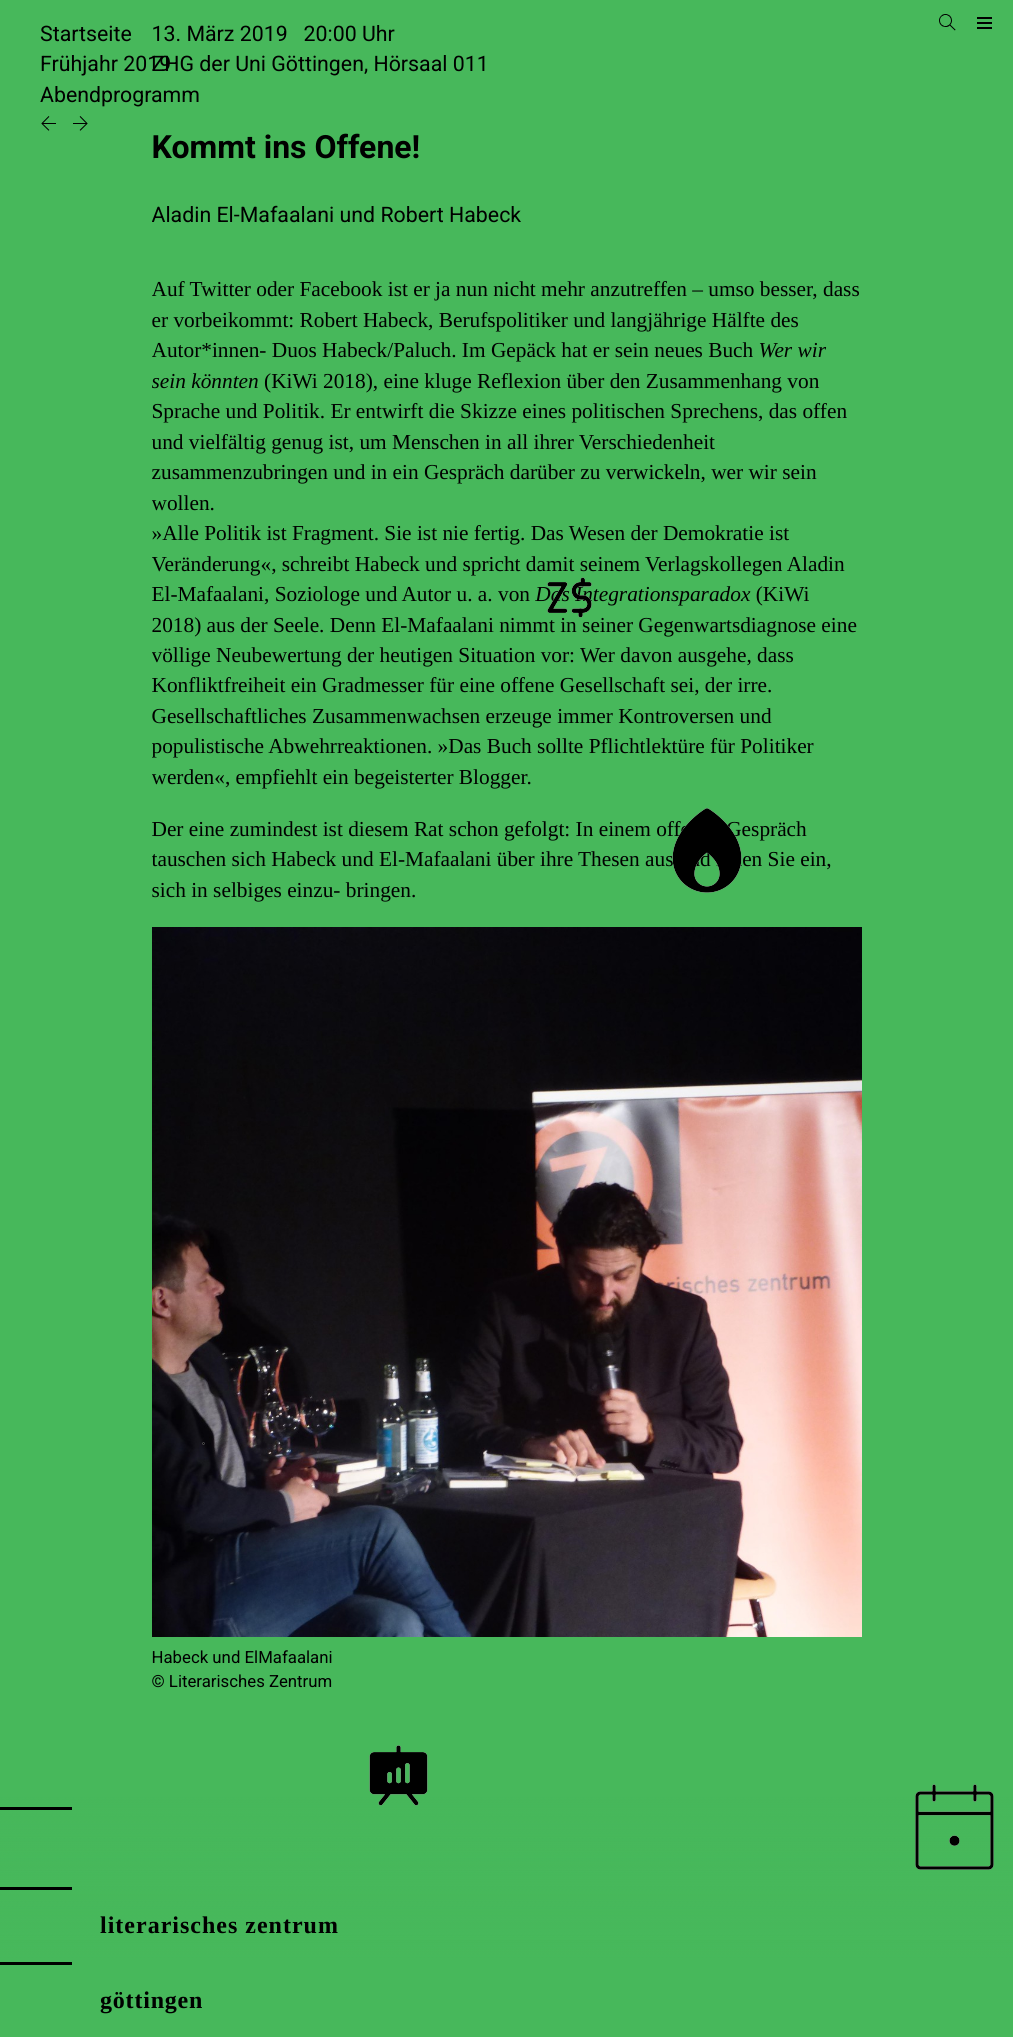 Image resolution: width=1013 pixels, height=2037 pixels. What do you see at coordinates (569, 597) in the screenshot?
I see `indicates zimbabwean dollar currency` at bounding box center [569, 597].